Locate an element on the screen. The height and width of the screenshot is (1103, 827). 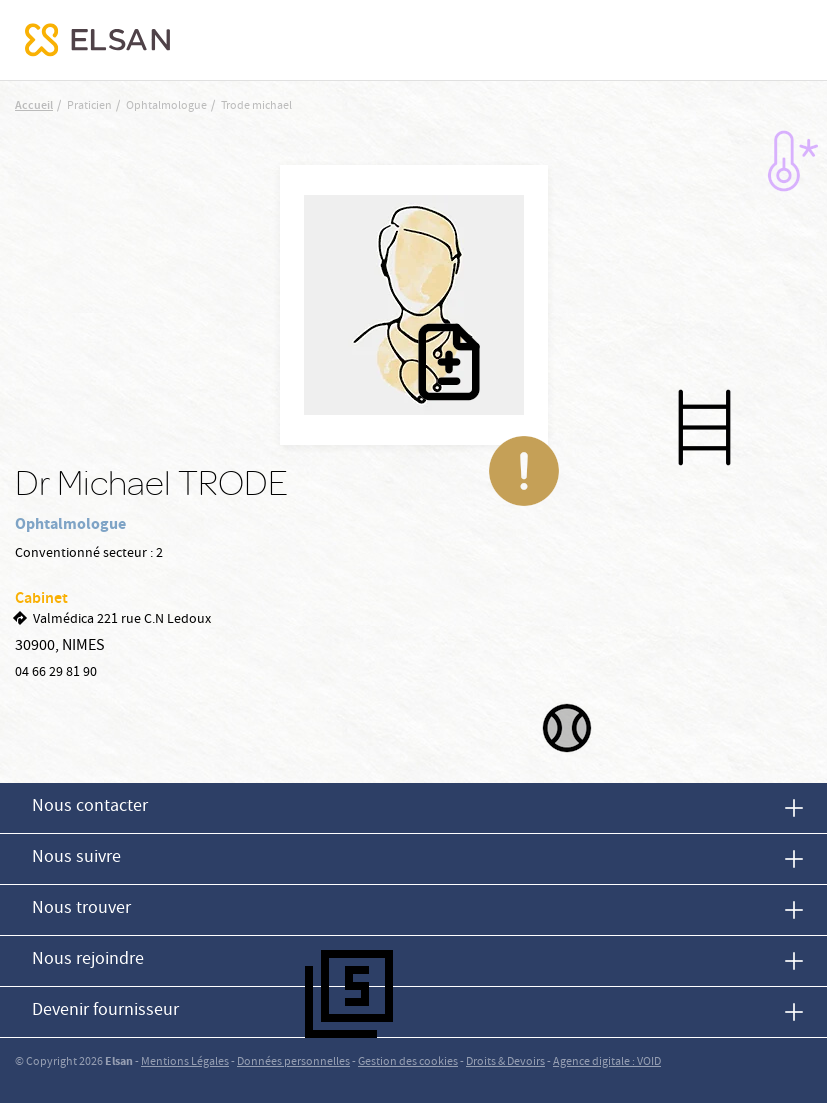
view file differences or changes is located at coordinates (449, 362).